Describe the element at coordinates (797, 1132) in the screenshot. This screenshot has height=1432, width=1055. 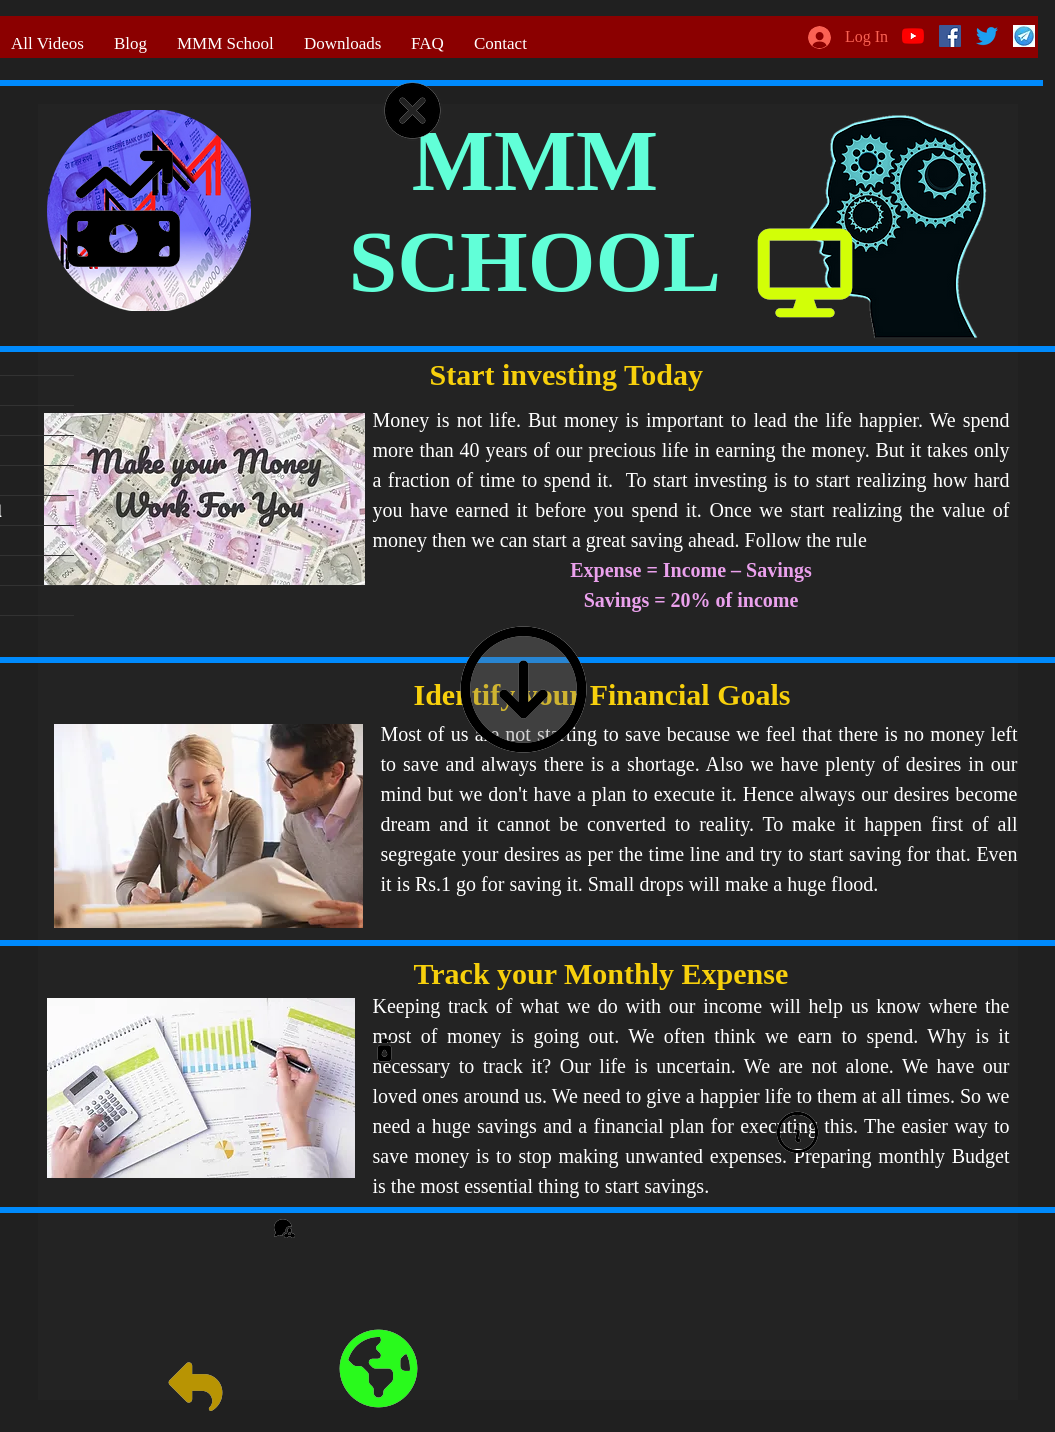
I see `view more information or details` at that location.